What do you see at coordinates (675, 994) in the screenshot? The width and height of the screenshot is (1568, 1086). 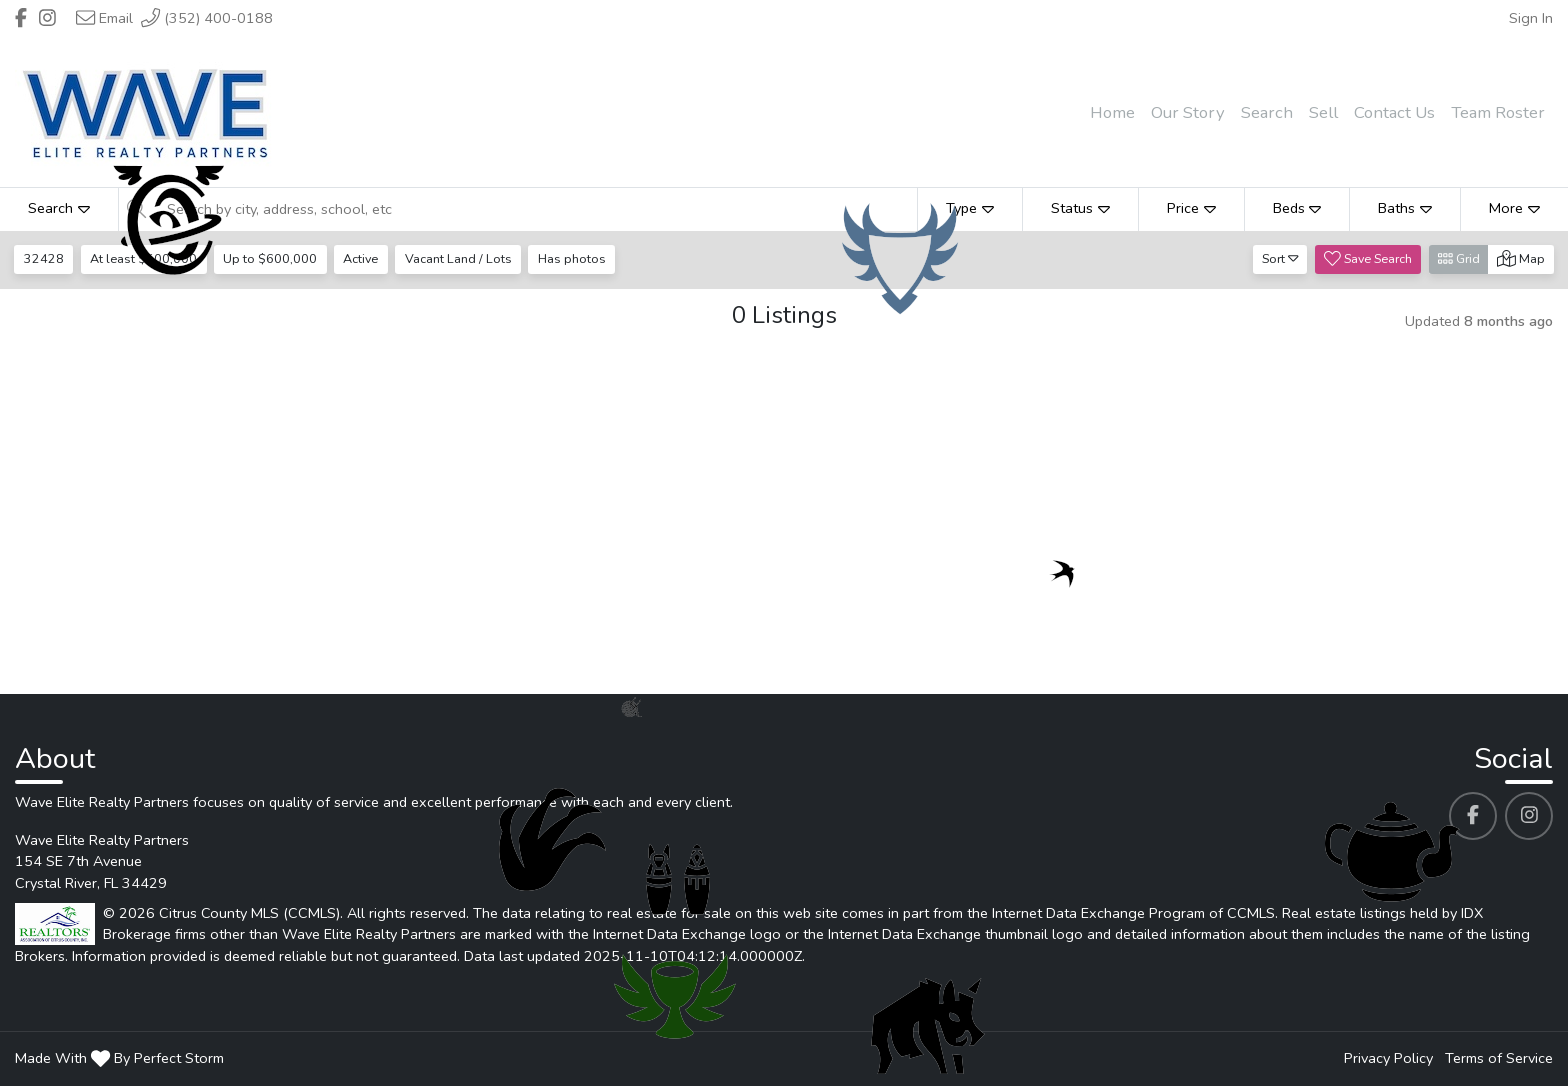 I see `view legendary or rare item details` at bounding box center [675, 994].